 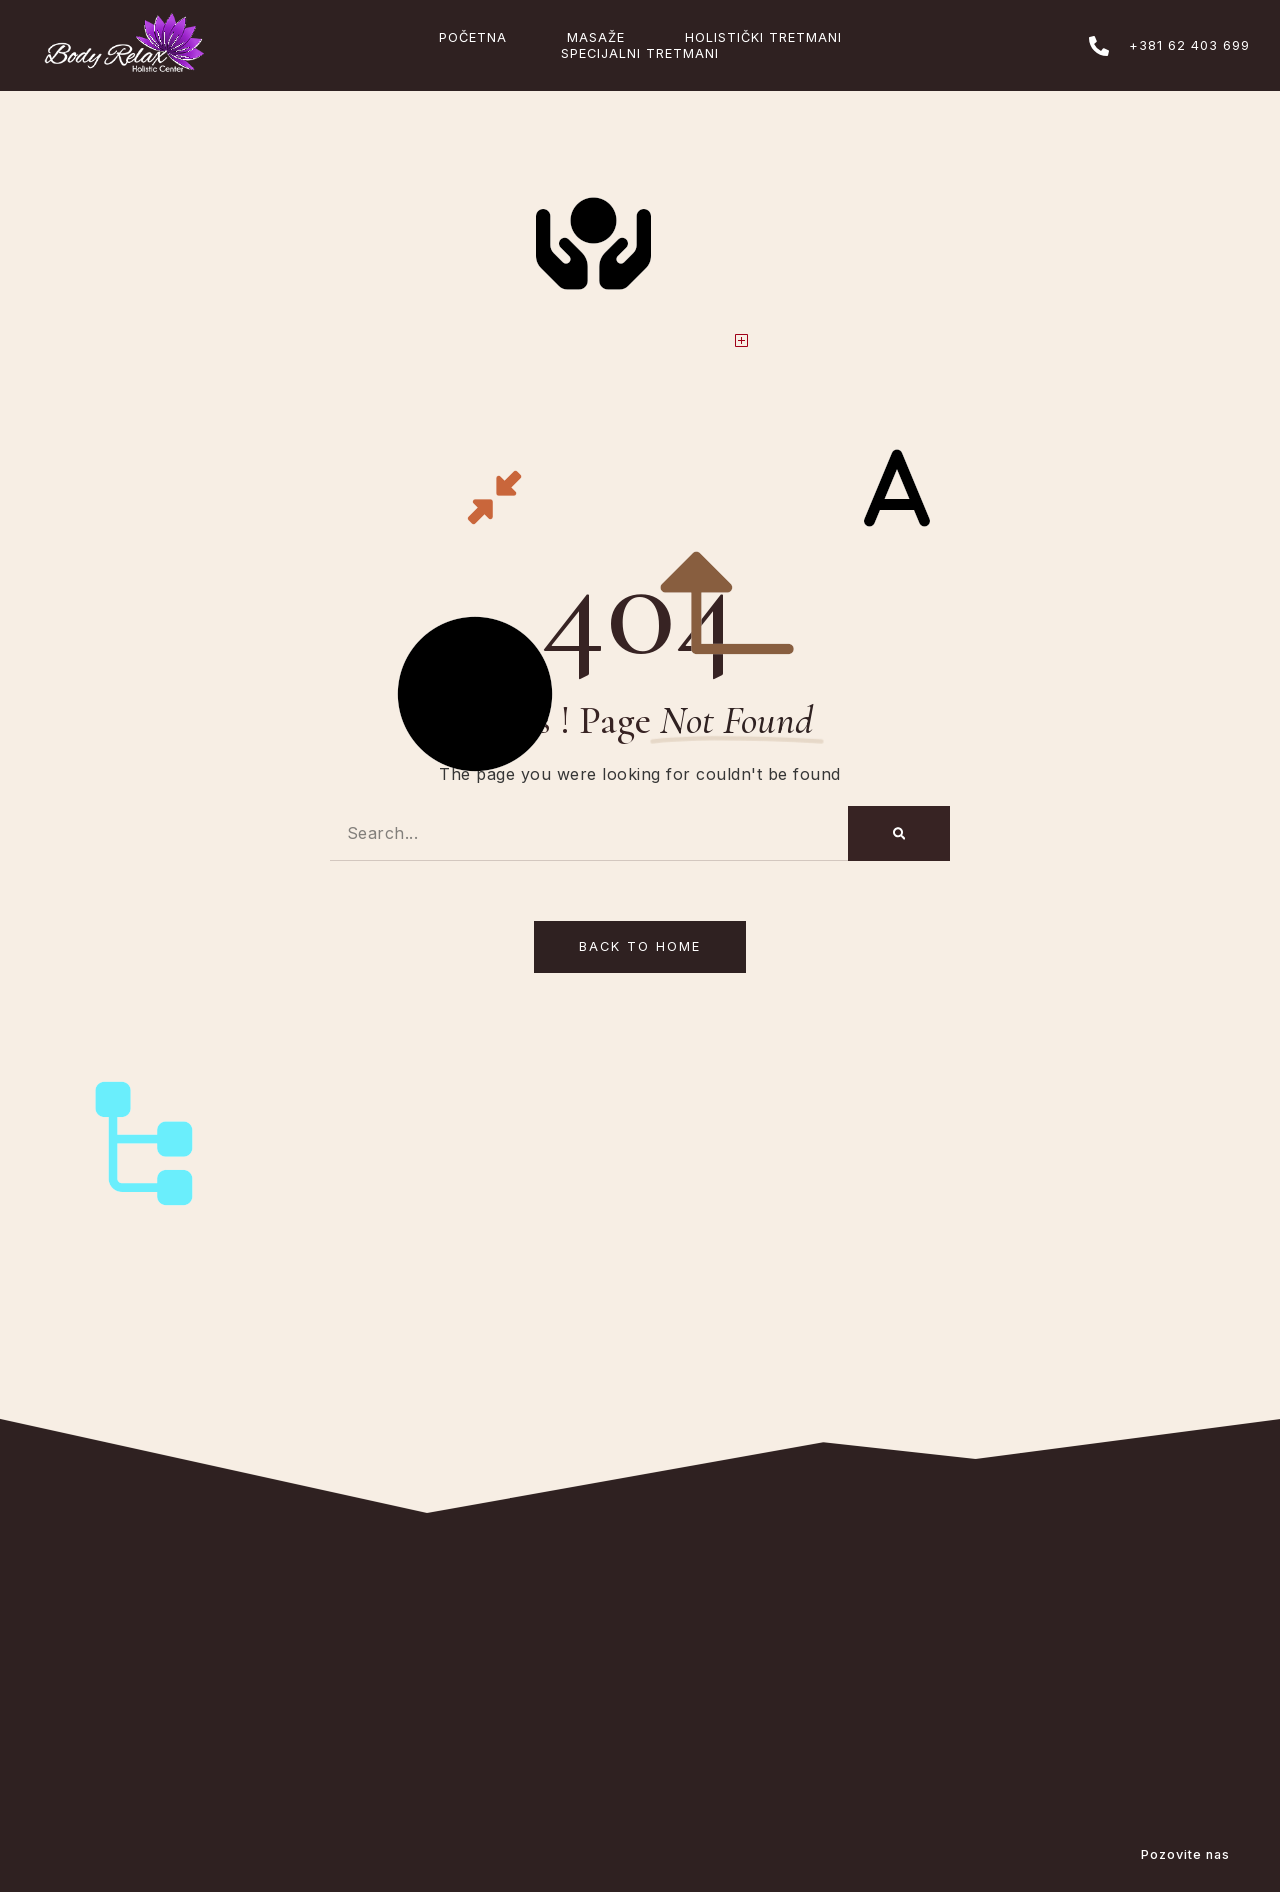 I want to click on indicates text formatting or font options, so click(x=897, y=488).